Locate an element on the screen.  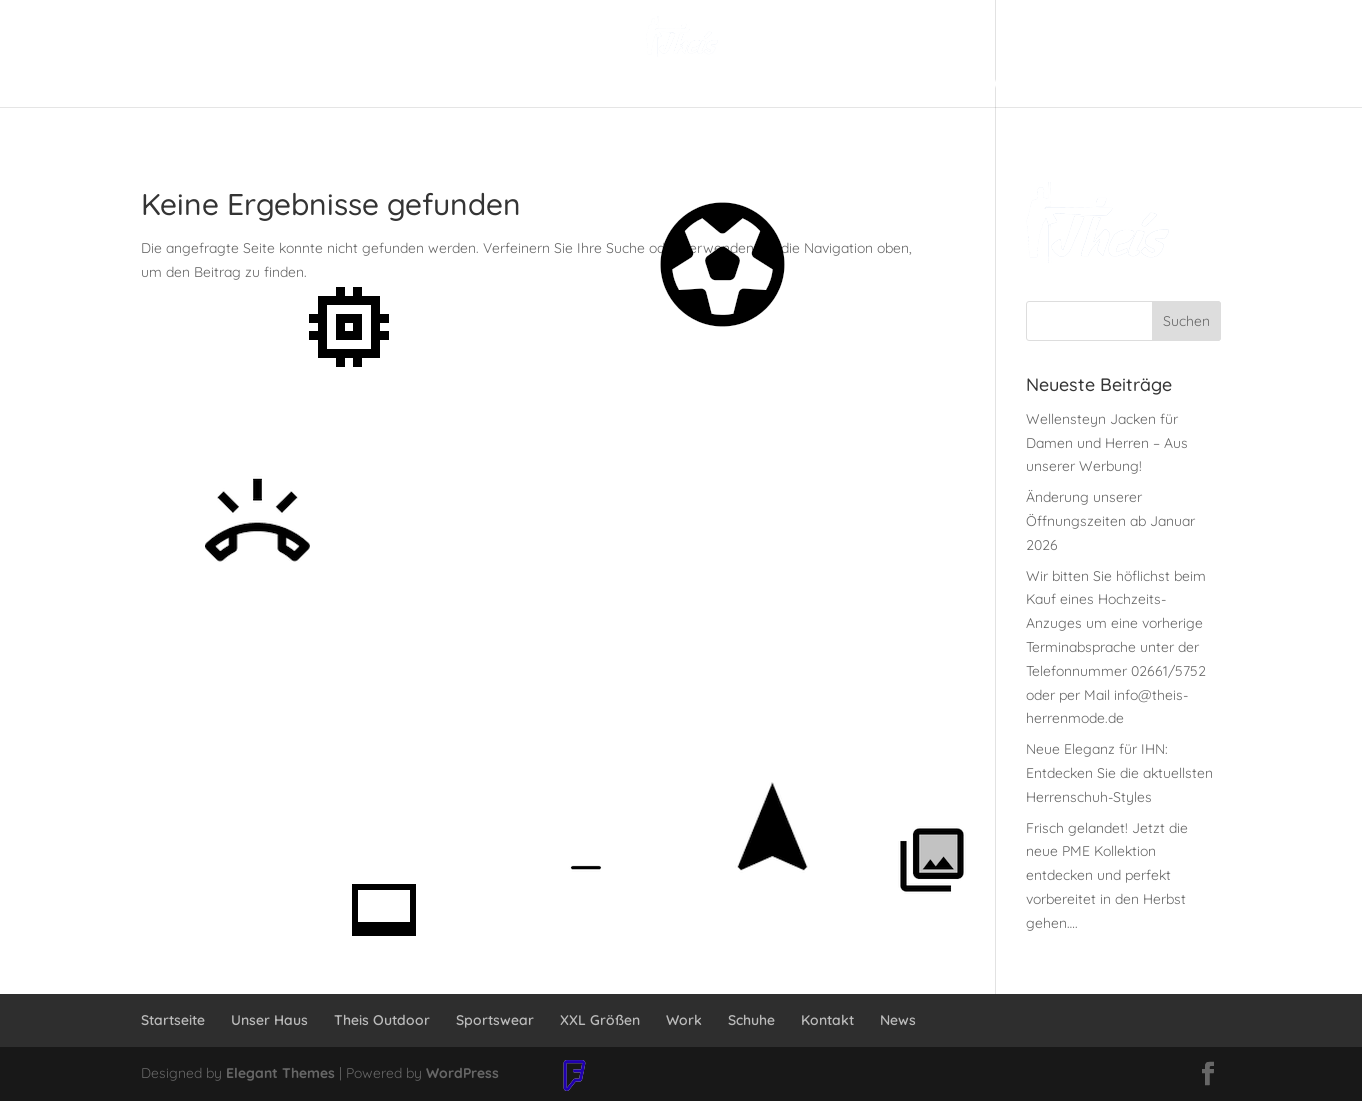
incoming call alert is located at coordinates (257, 522).